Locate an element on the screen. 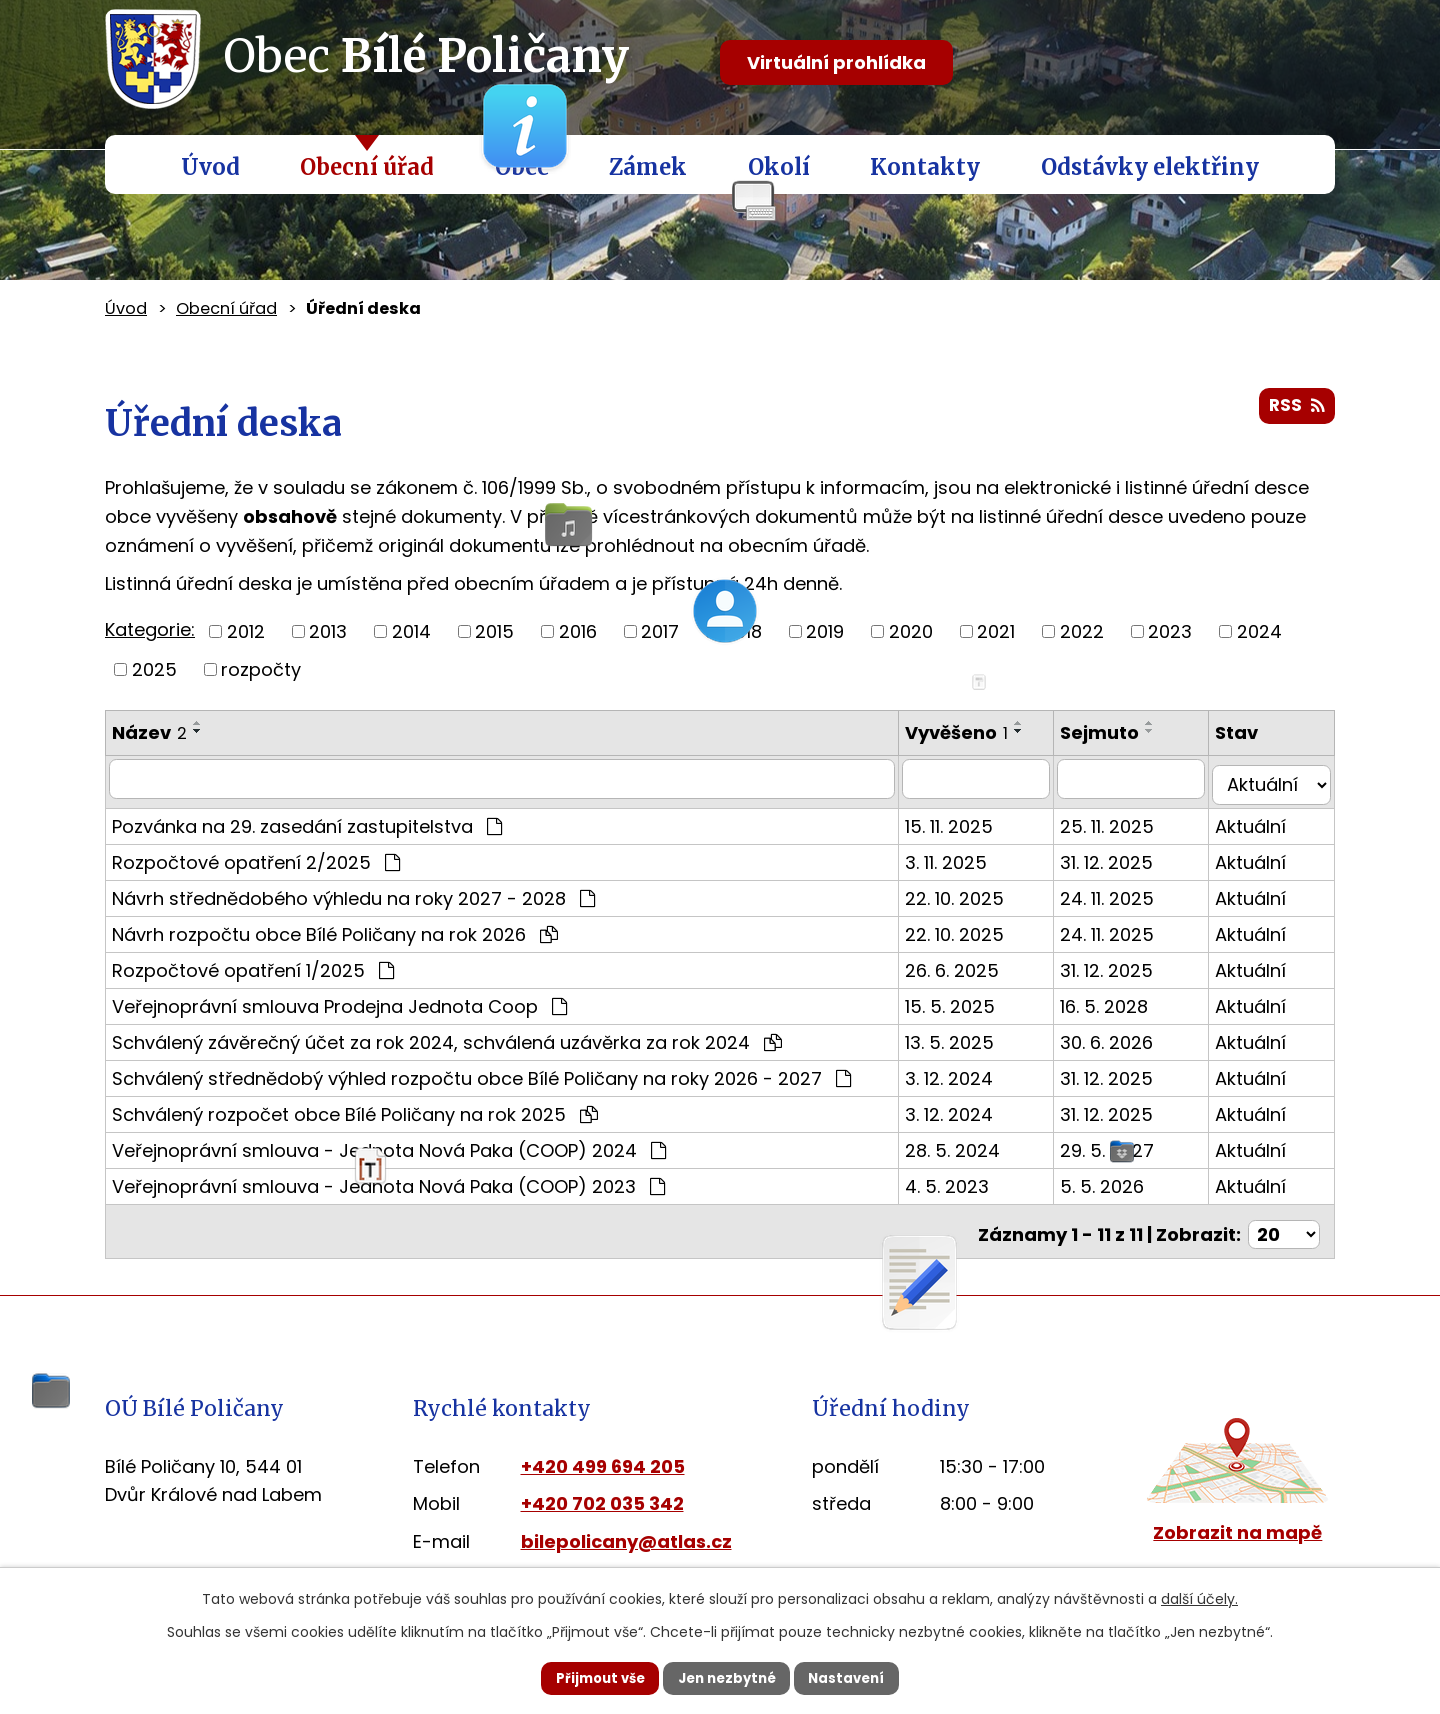 The image size is (1440, 1714). a theme or appearance customization file is located at coordinates (979, 682).